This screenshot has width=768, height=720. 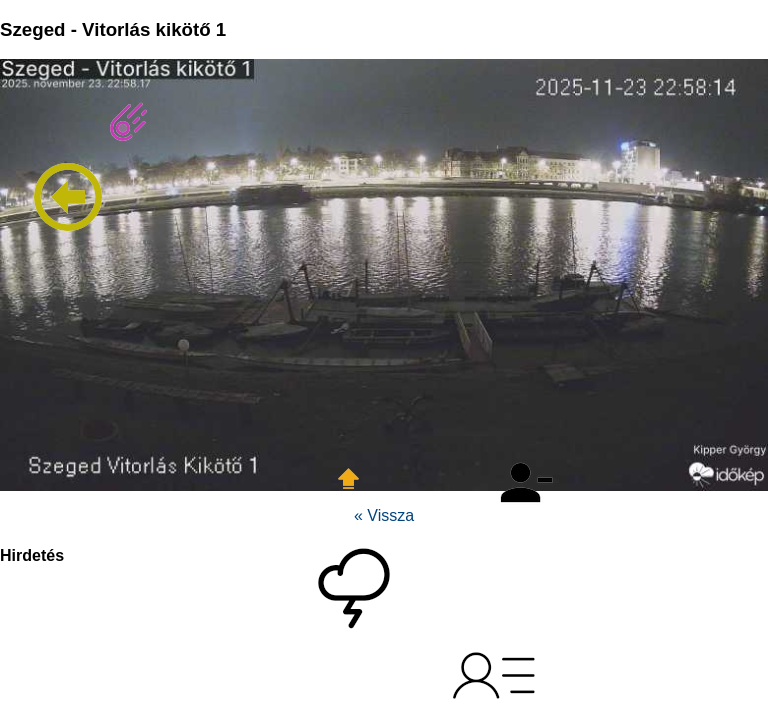 I want to click on view user list or directory, so click(x=492, y=675).